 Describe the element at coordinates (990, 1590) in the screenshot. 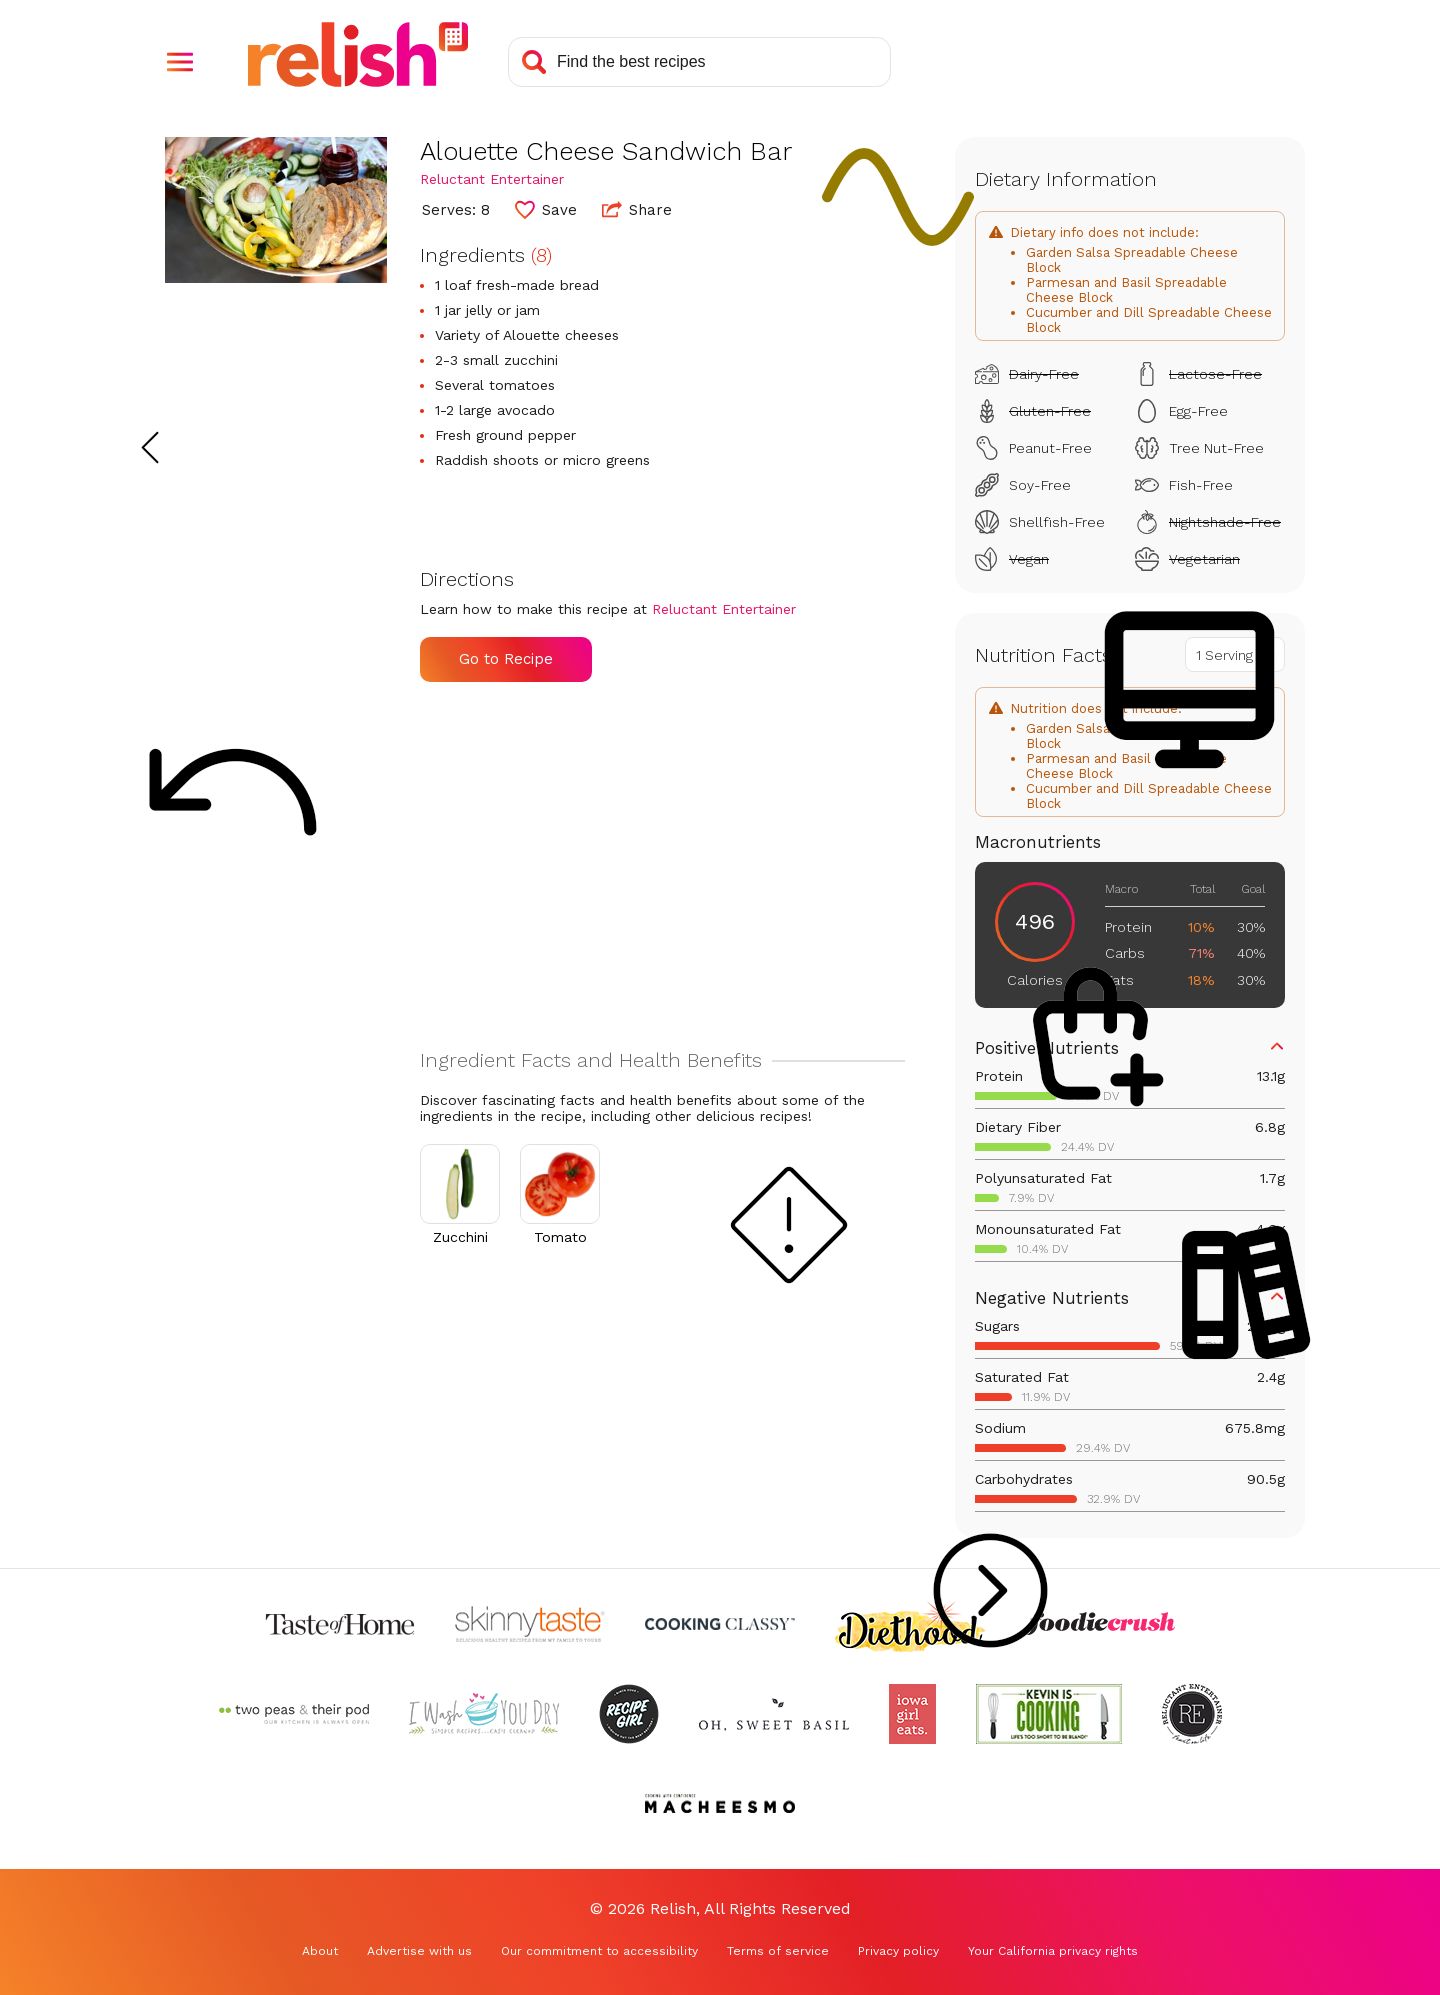

I see `go to next item or step` at that location.